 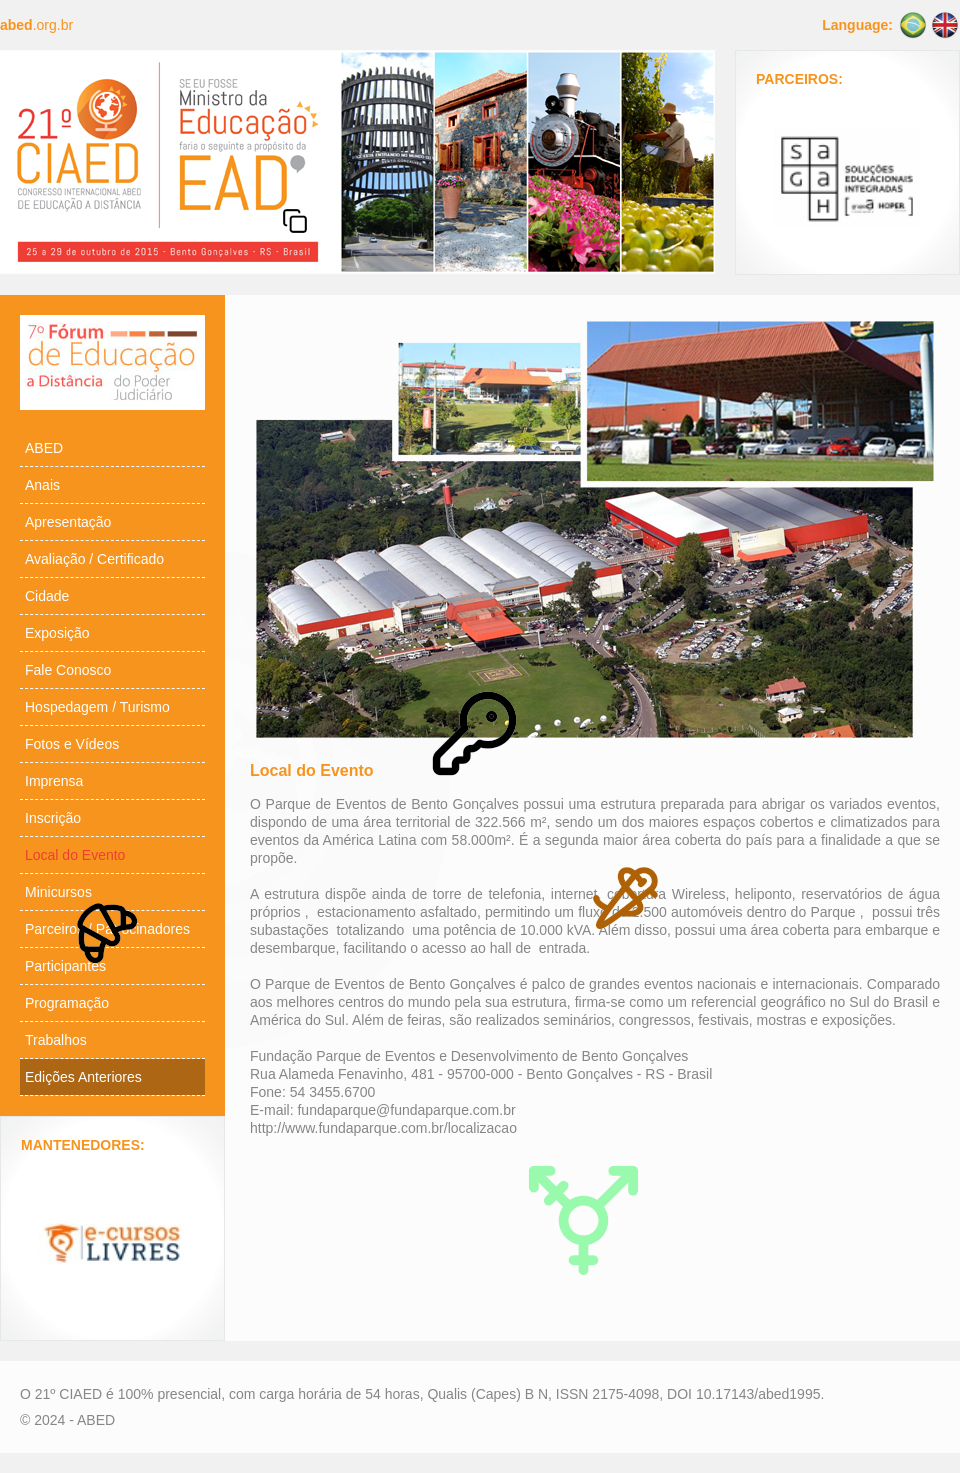 What do you see at coordinates (295, 221) in the screenshot?
I see `copy to clipboard` at bounding box center [295, 221].